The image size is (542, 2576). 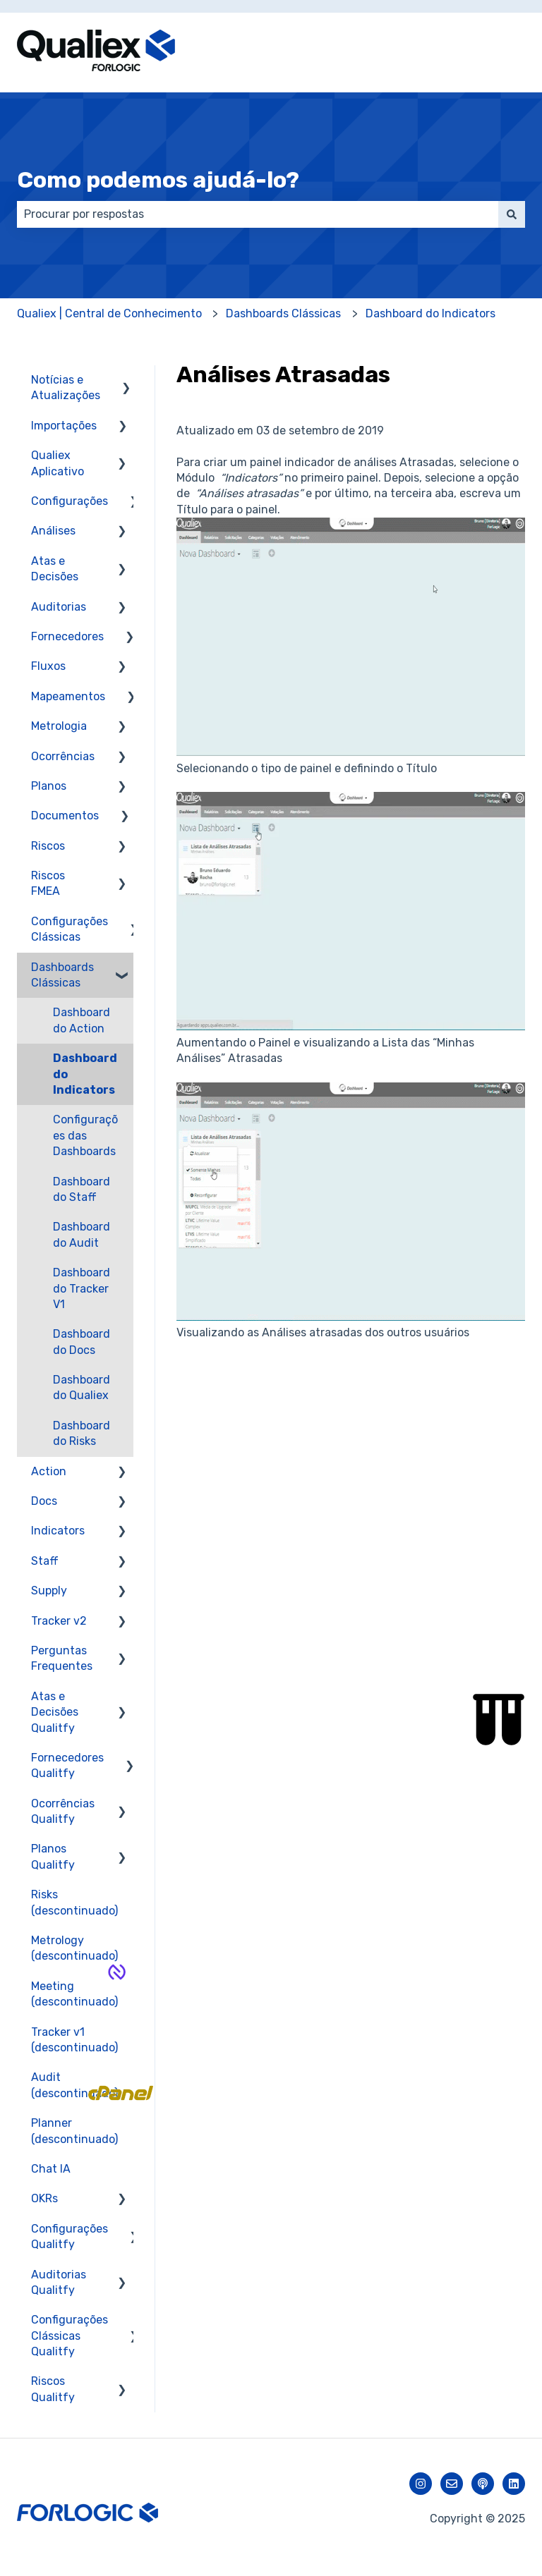 I want to click on access cPanel web hosting control panel, so click(x=121, y=2093).